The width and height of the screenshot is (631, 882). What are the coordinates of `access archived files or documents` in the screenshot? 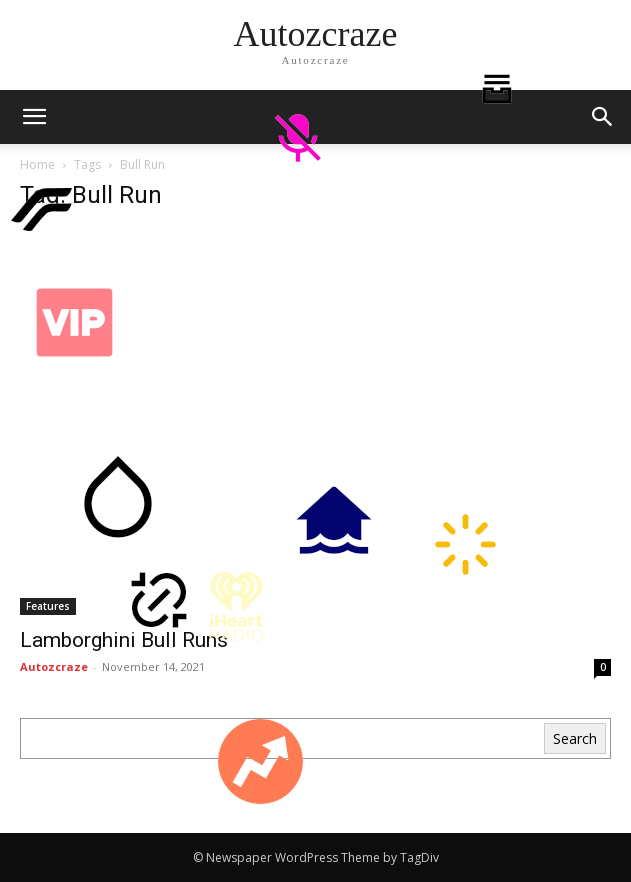 It's located at (497, 89).